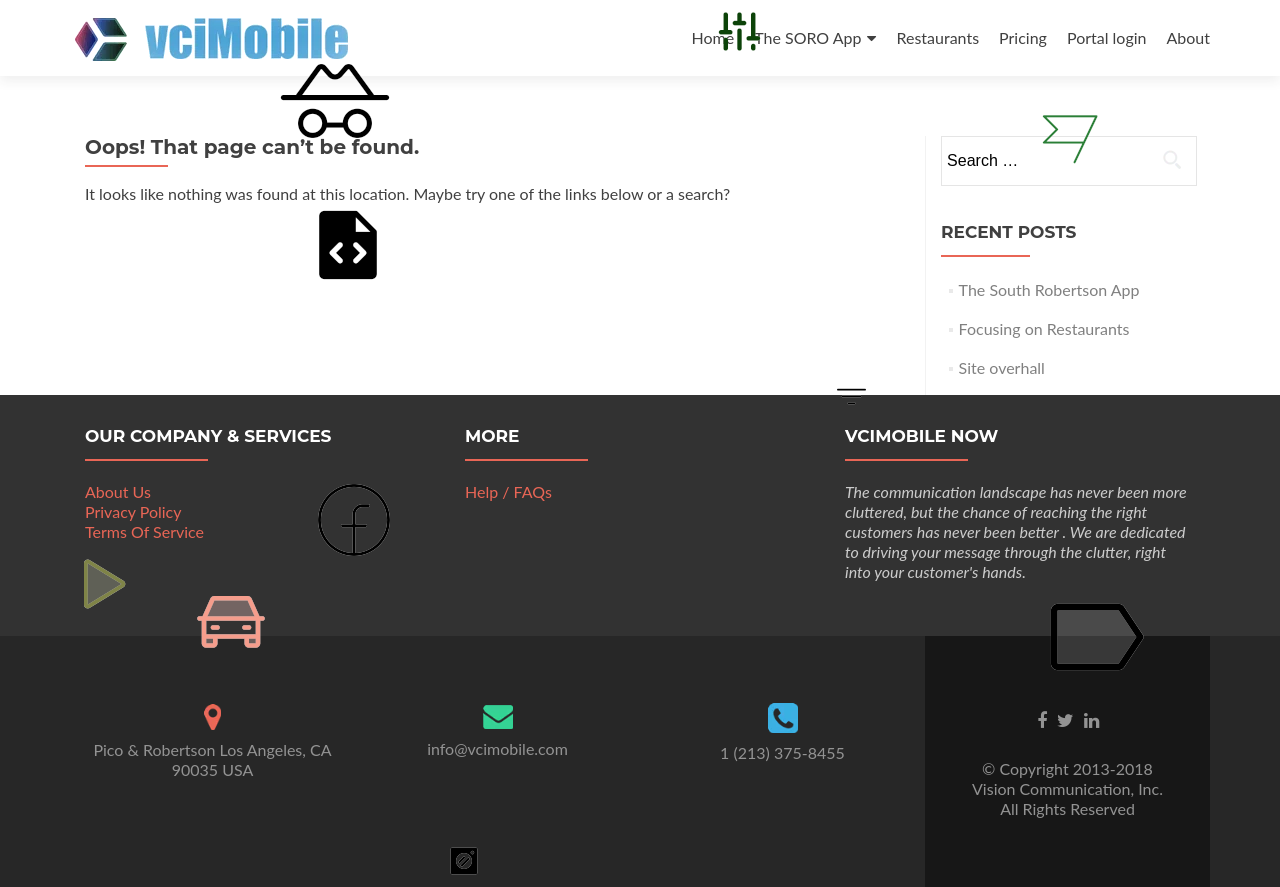 The image size is (1280, 887). What do you see at coordinates (739, 31) in the screenshot?
I see `adjust settings or preferences` at bounding box center [739, 31].